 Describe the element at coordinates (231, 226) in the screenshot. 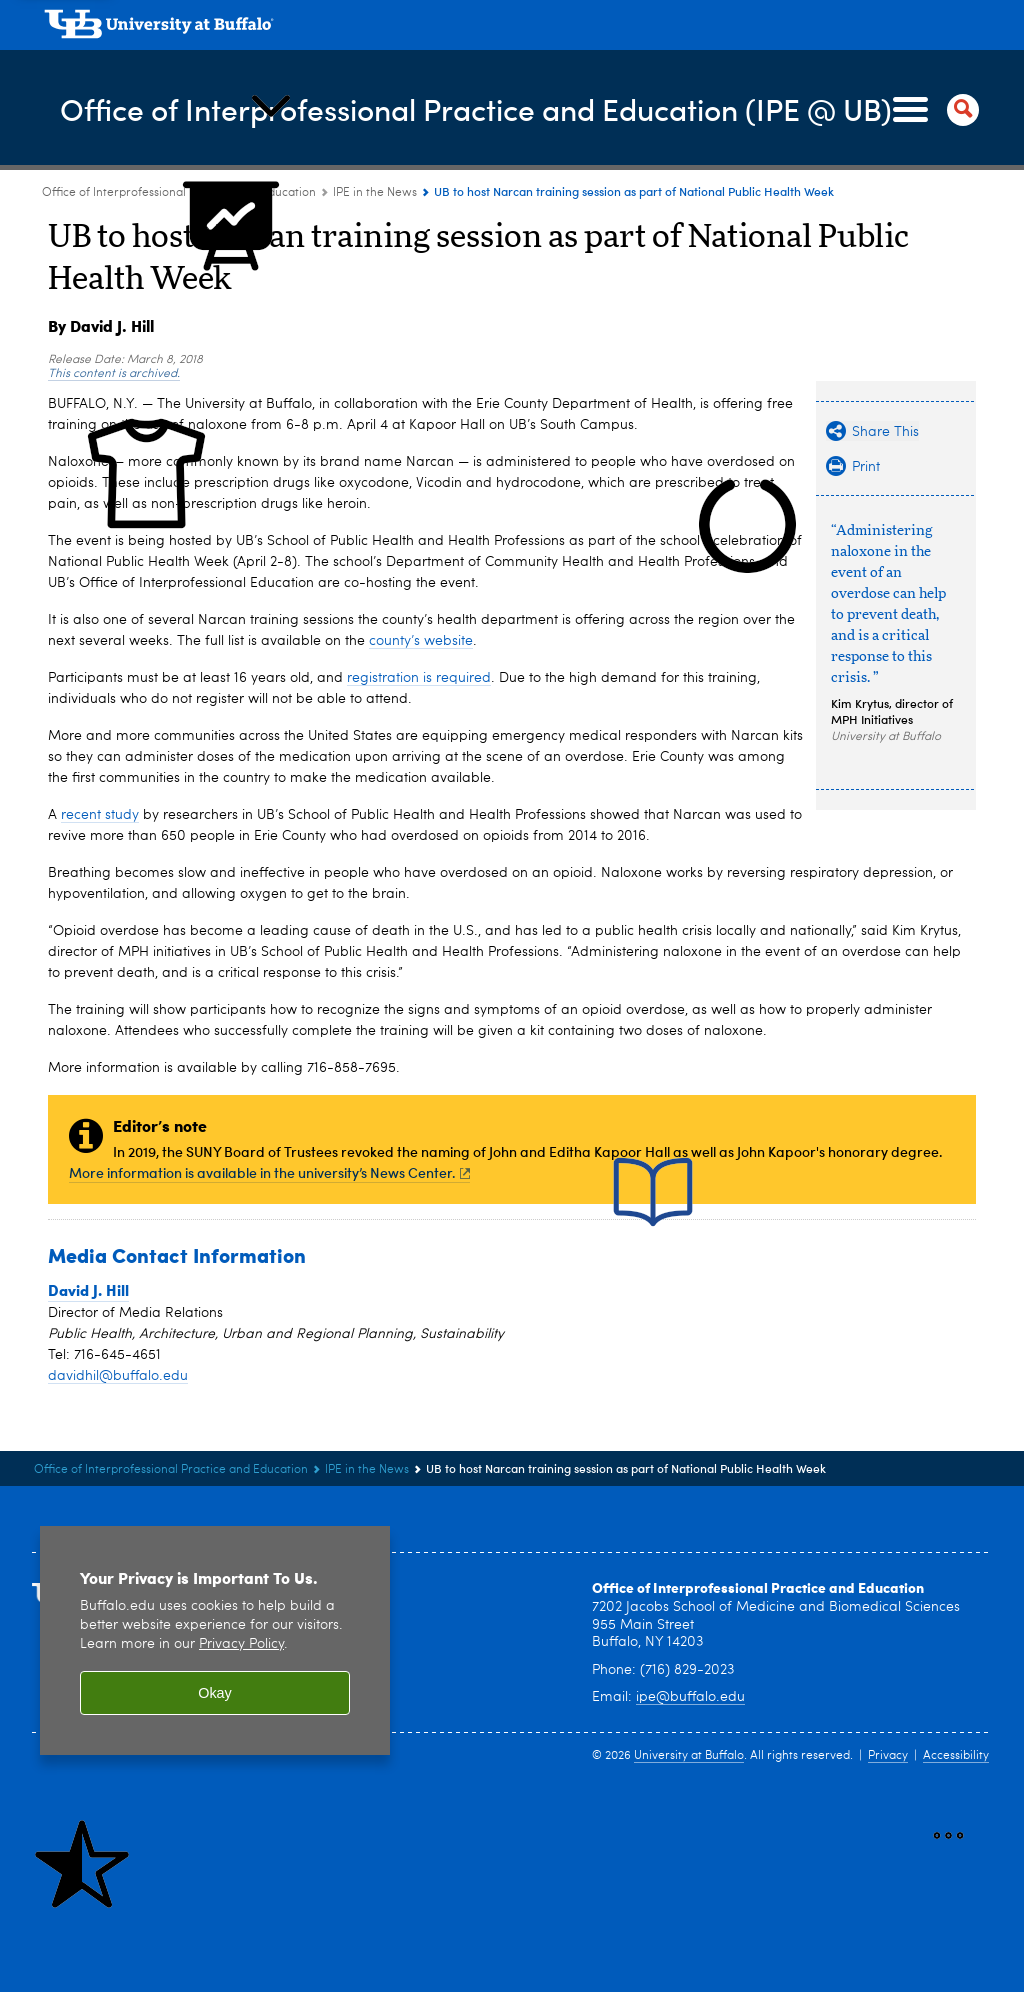

I see `view presentation or slideshow` at that location.